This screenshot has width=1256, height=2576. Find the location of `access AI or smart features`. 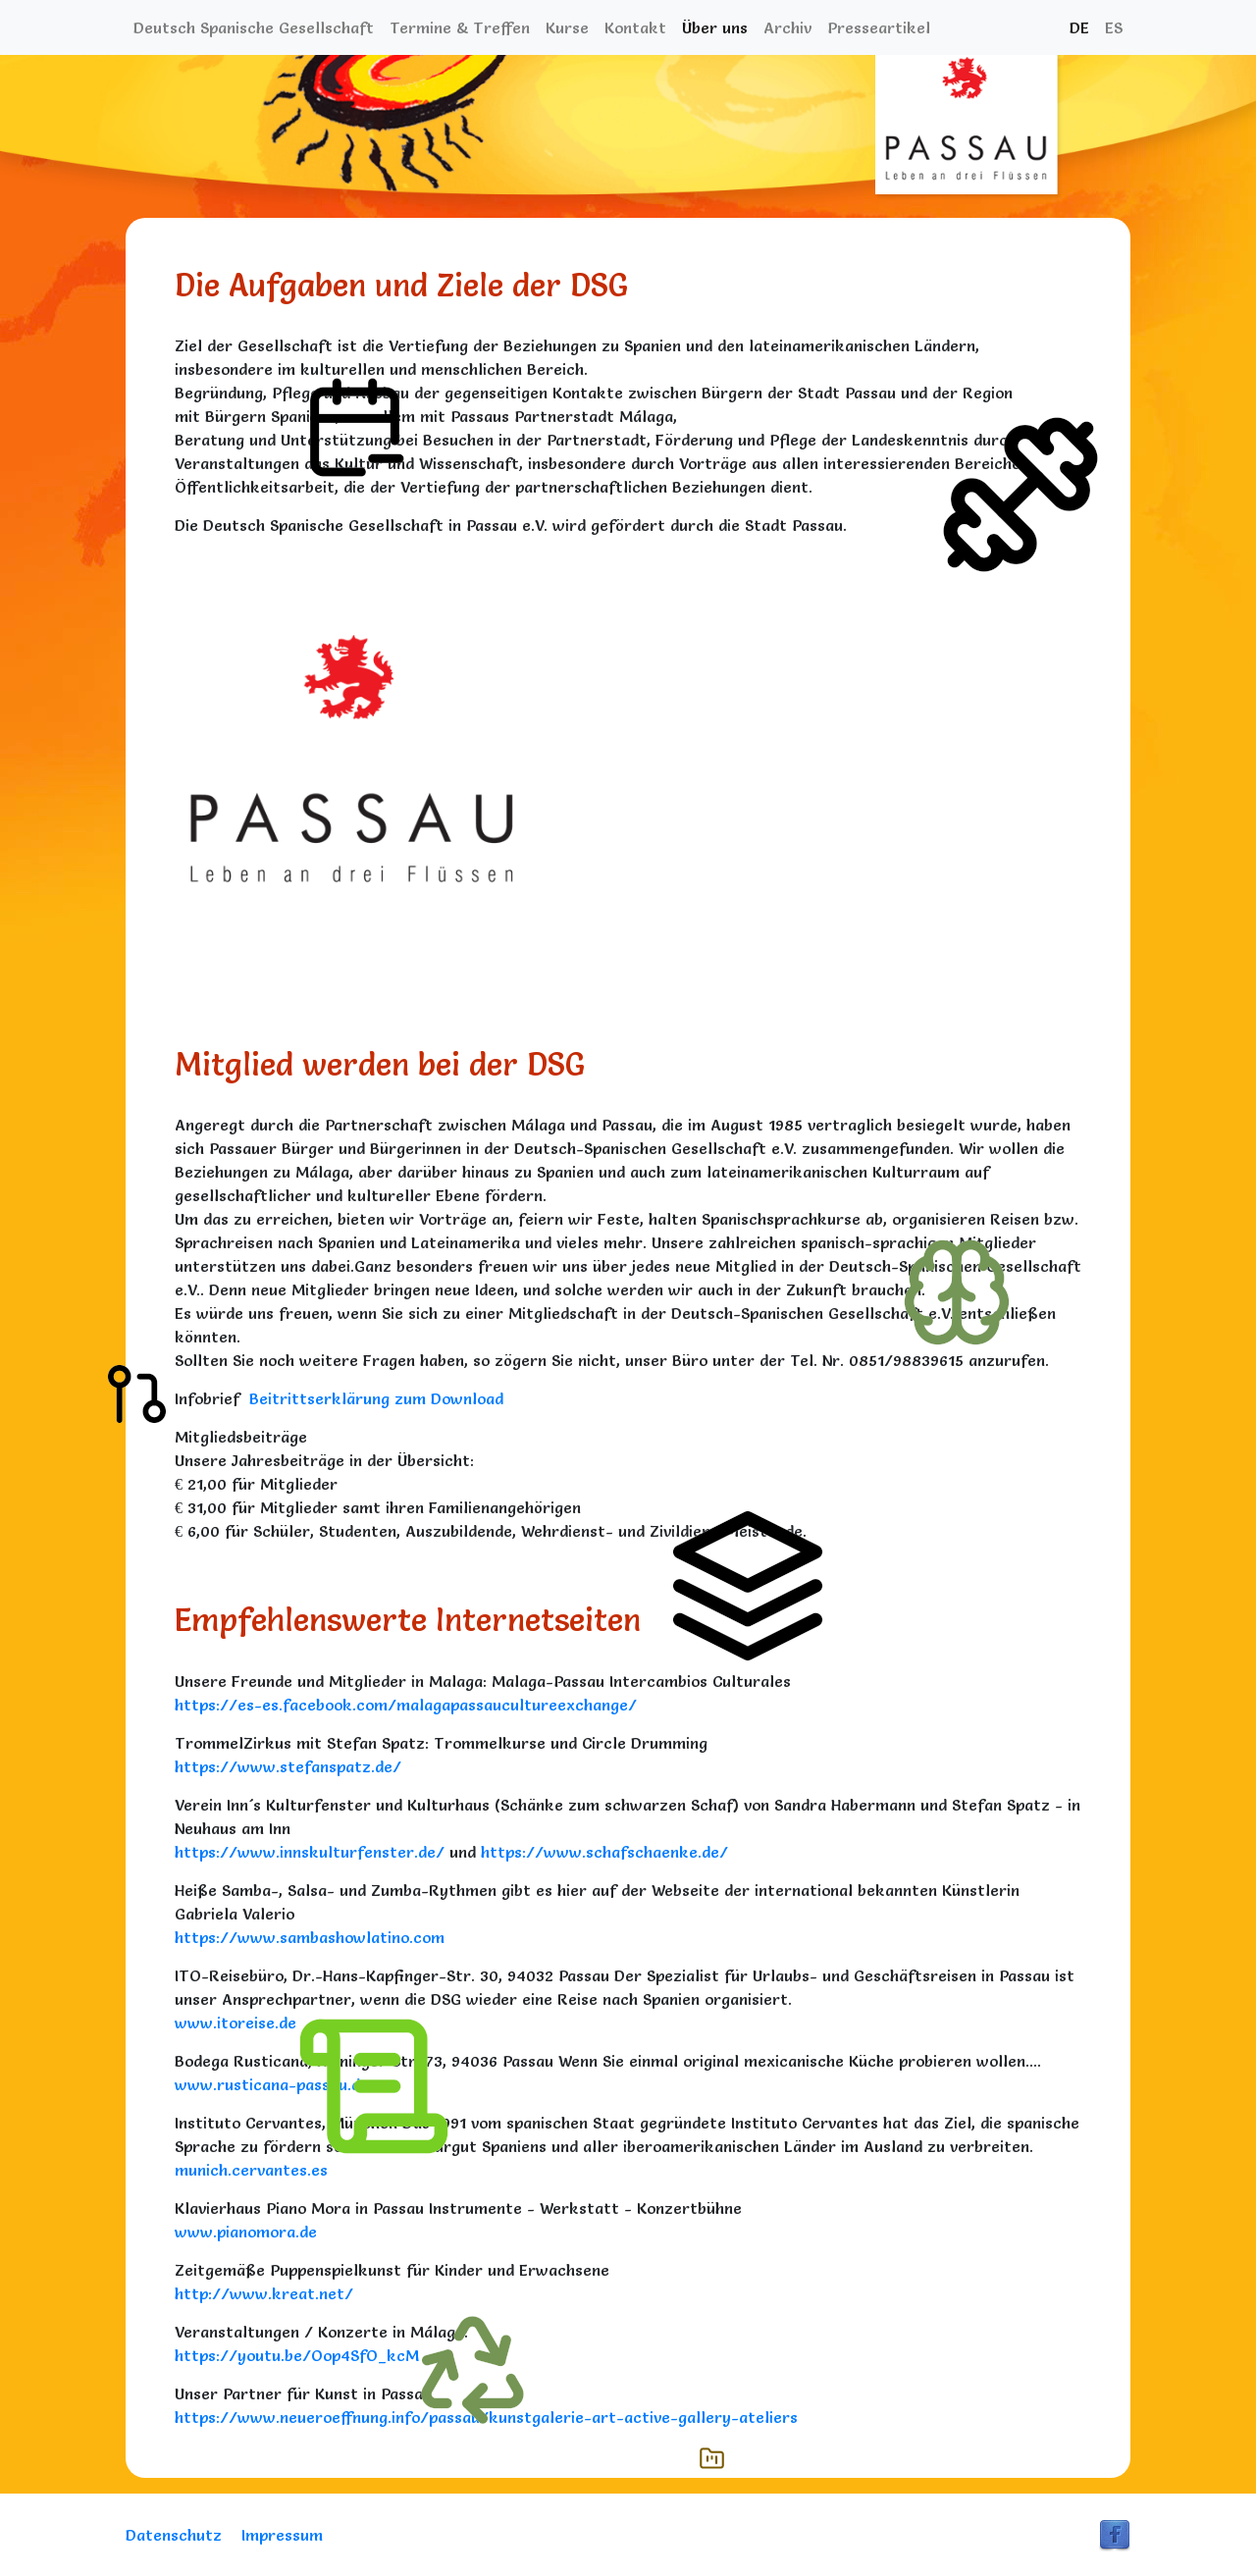

access AI or smart features is located at coordinates (957, 1292).